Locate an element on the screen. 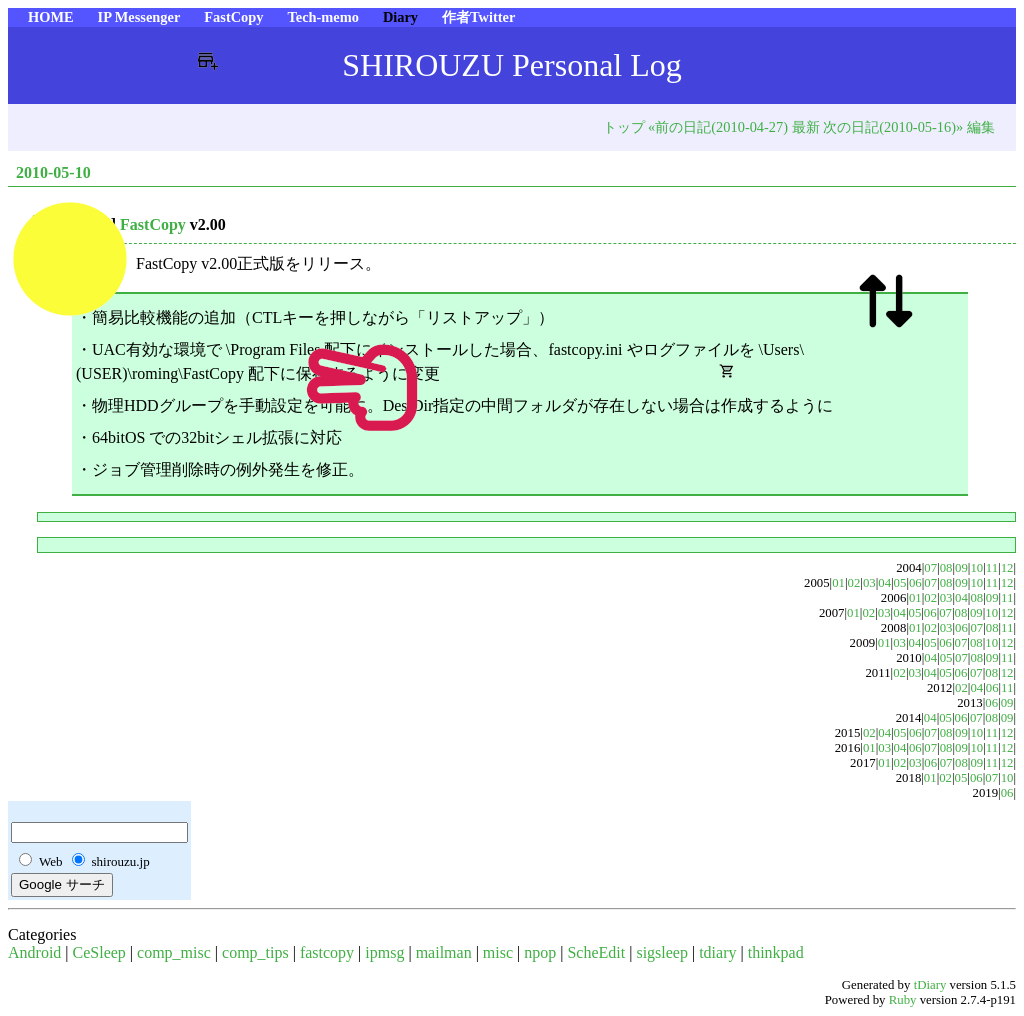 Image resolution: width=1024 pixels, height=1016 pixels. unselected radio button or toggle option is located at coordinates (70, 259).